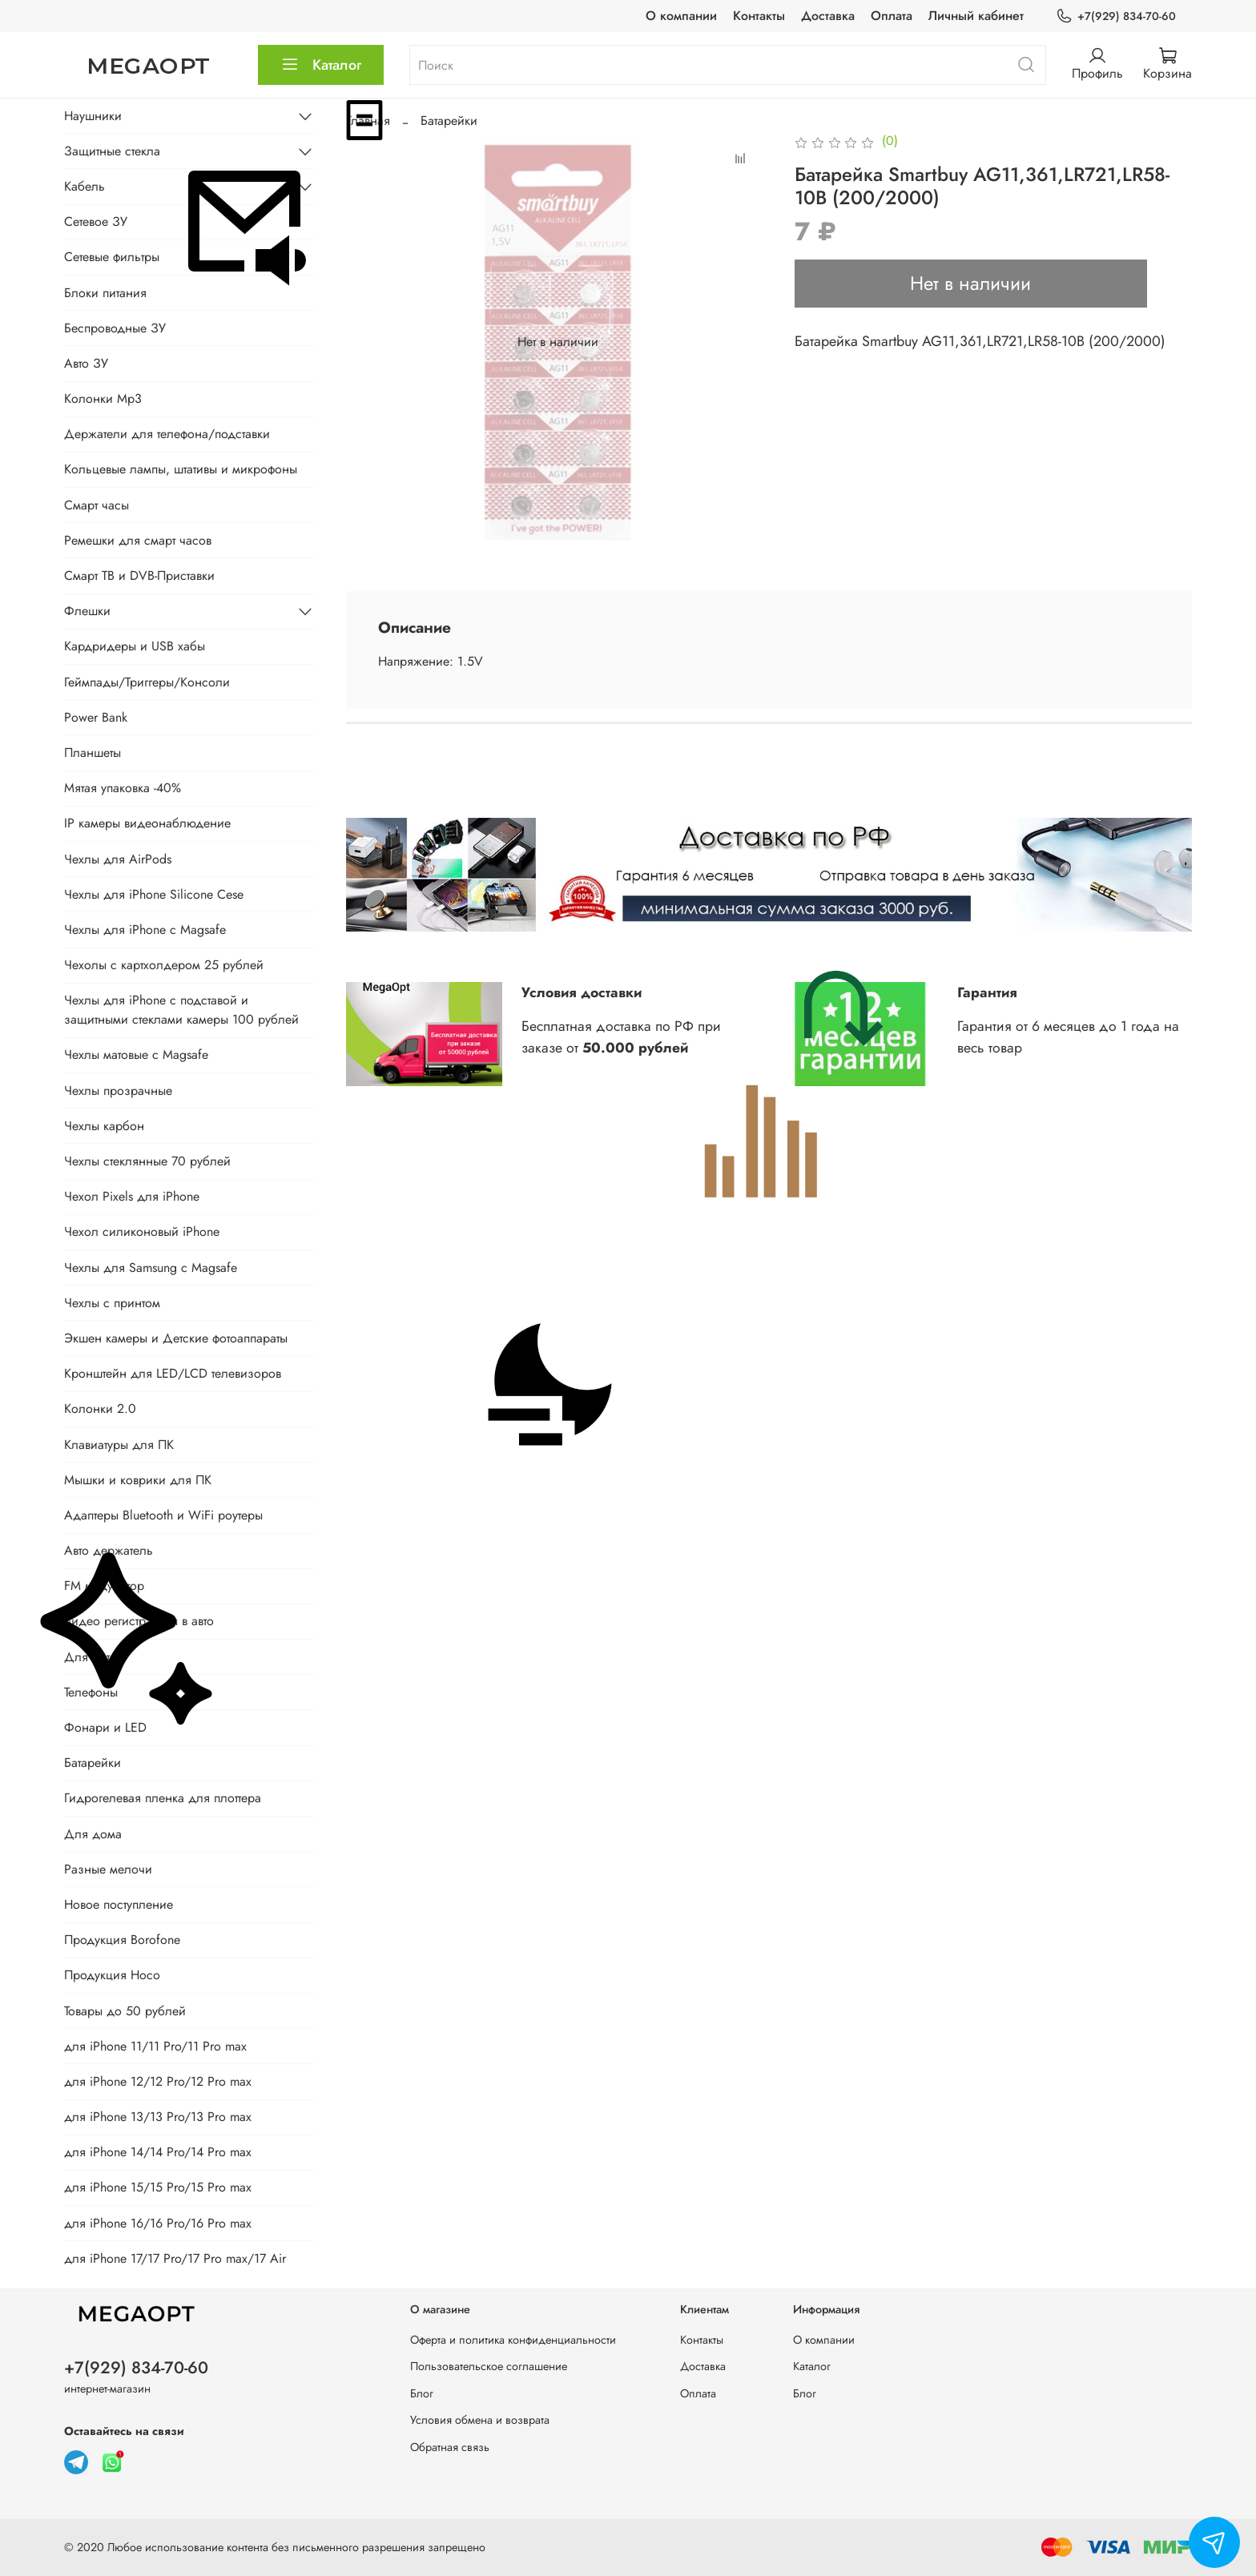 The height and width of the screenshot is (2576, 1256). Describe the element at coordinates (244, 221) in the screenshot. I see `manage email notification sounds` at that location.